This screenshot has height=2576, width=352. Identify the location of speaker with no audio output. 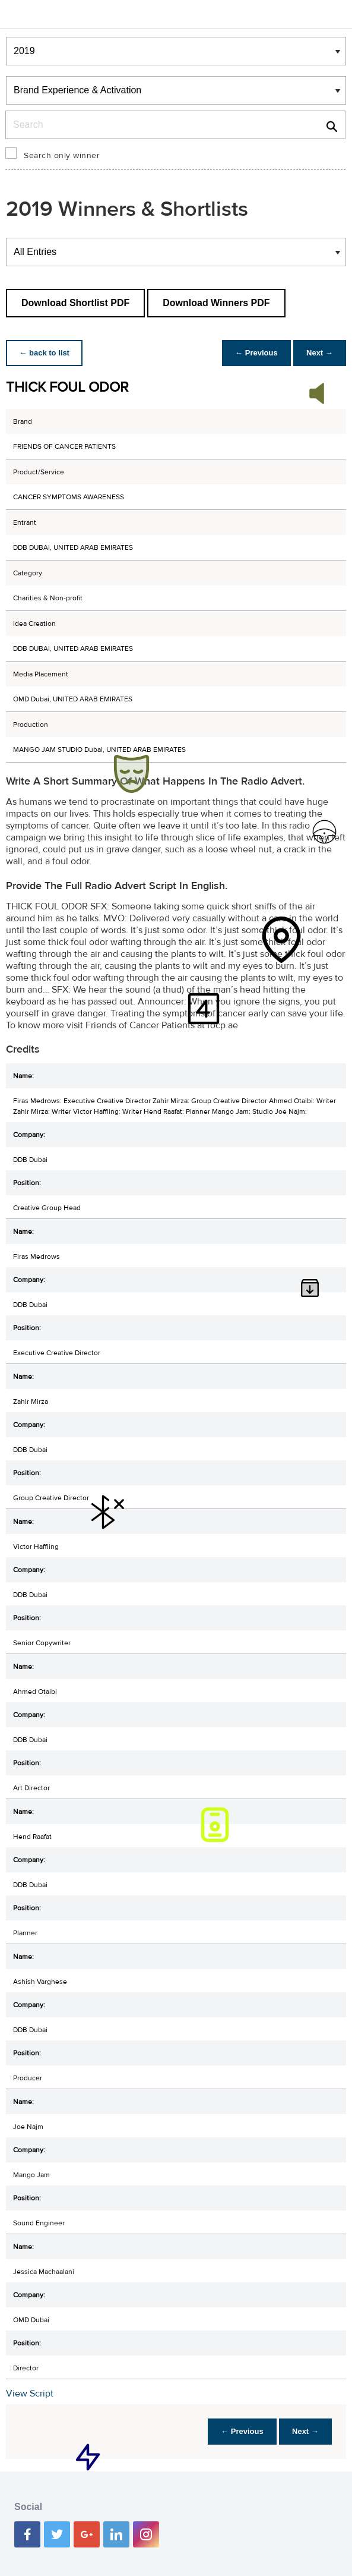
(320, 393).